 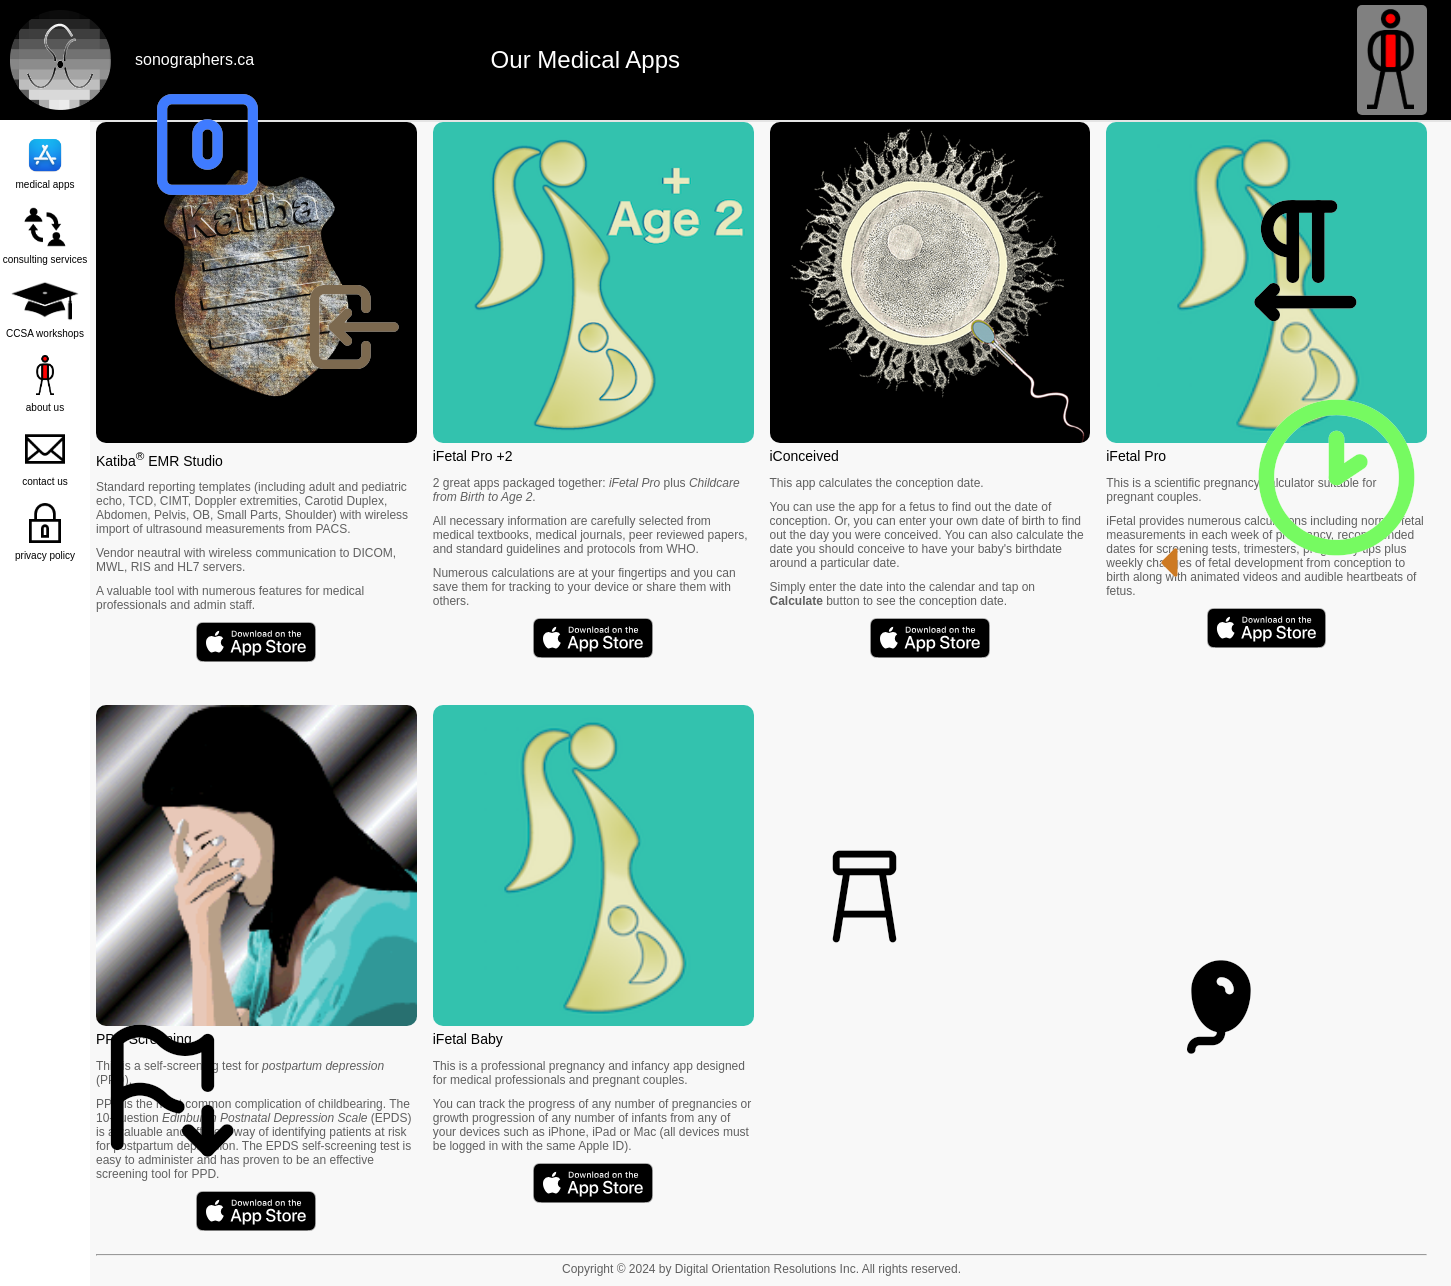 What do you see at coordinates (162, 1085) in the screenshot?
I see `lower priority or demote a flagged item` at bounding box center [162, 1085].